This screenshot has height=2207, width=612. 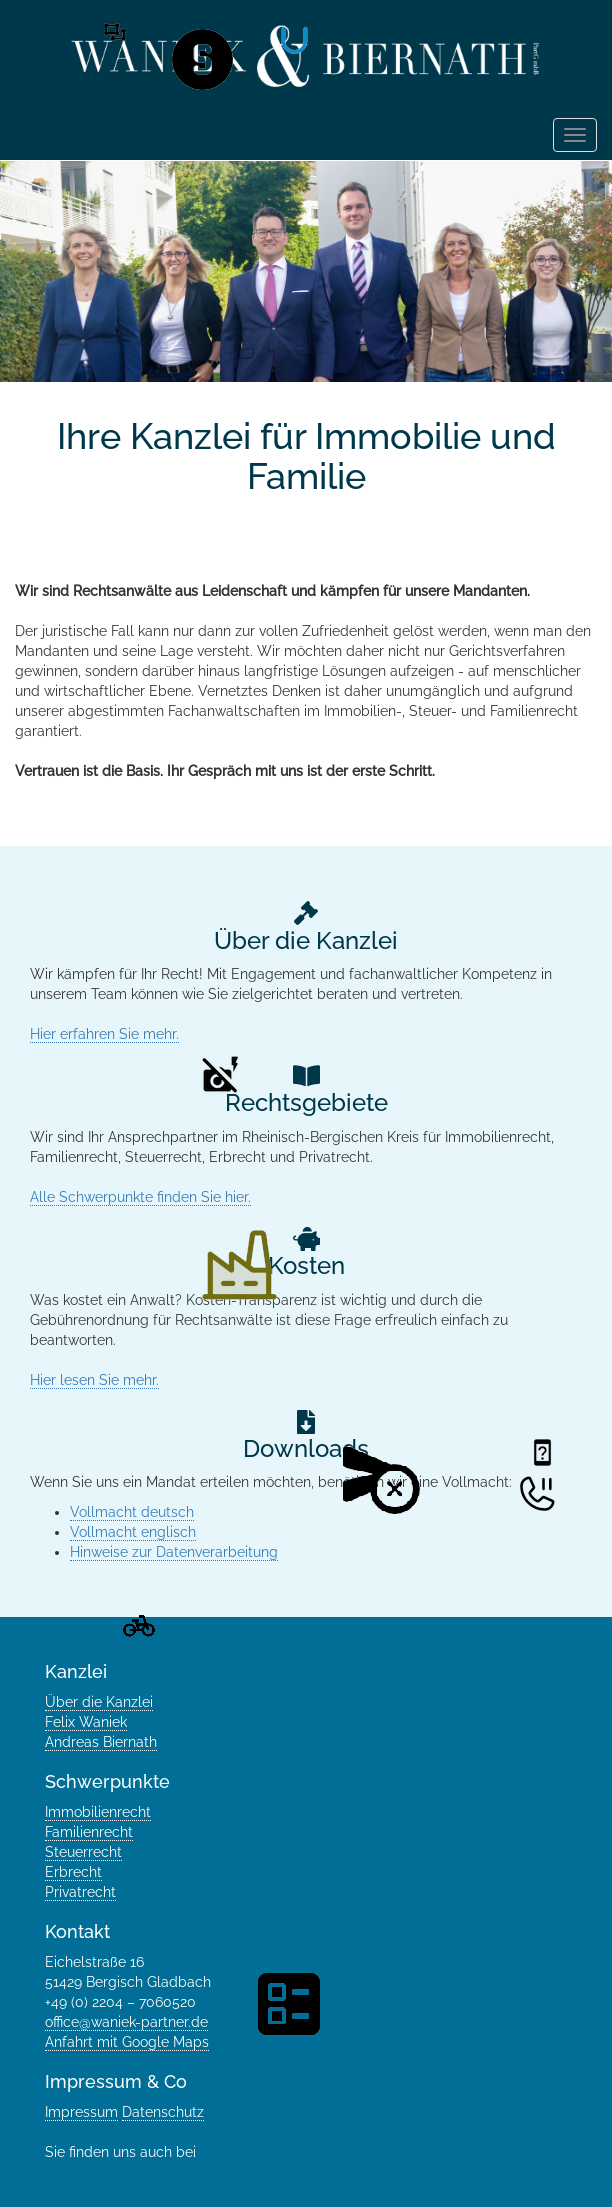 I want to click on cancel a scheduled message, so click(x=380, y=1474).